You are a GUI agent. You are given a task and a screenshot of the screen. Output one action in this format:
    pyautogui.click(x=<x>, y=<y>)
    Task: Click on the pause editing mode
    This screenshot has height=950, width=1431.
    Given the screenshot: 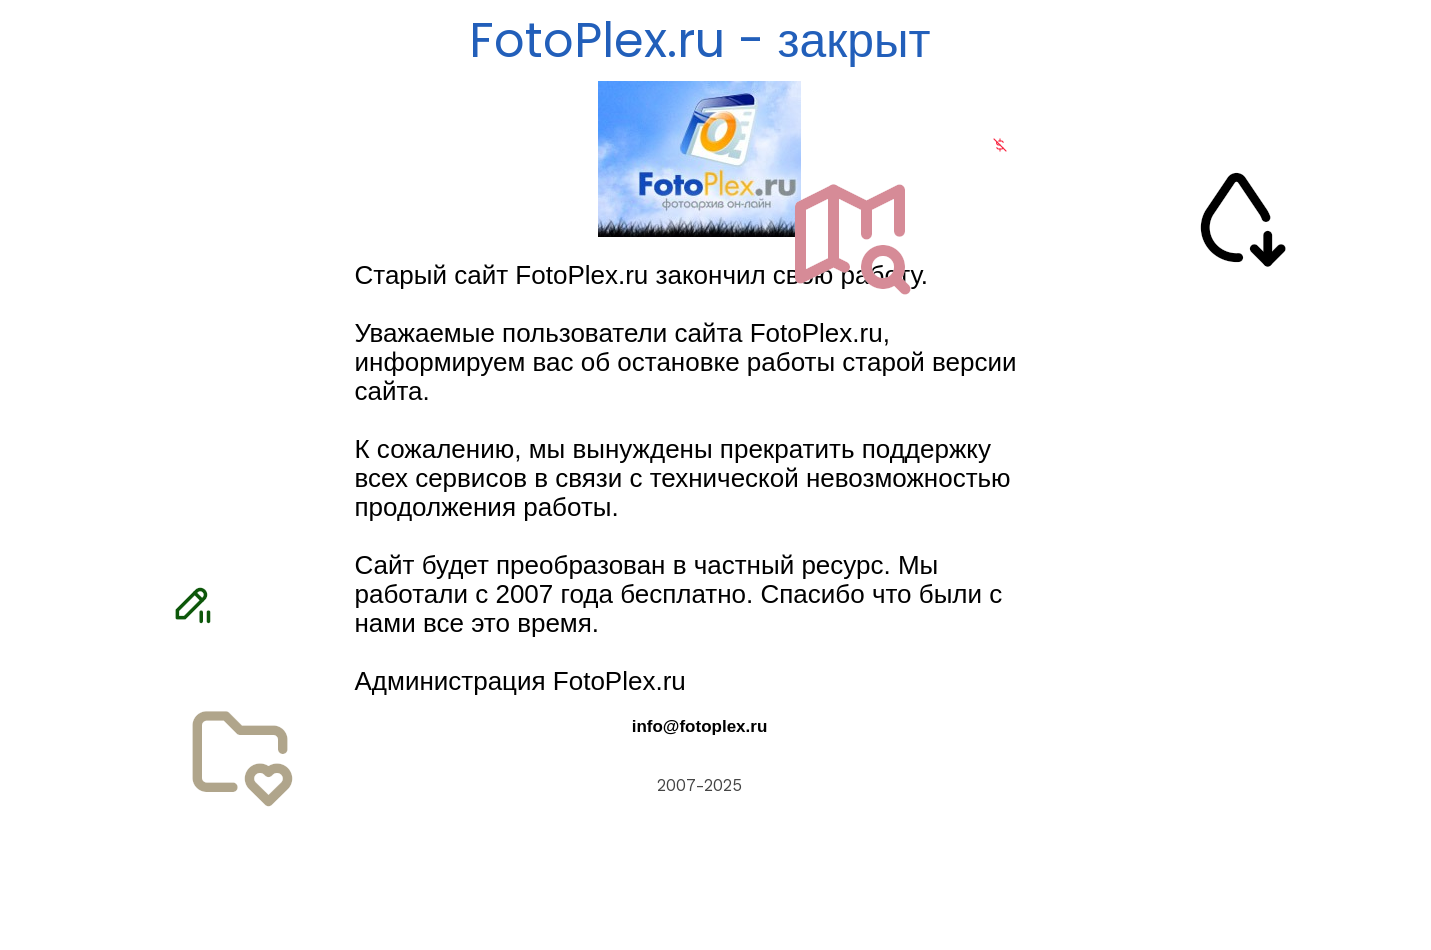 What is the action you would take?
    pyautogui.click(x=192, y=603)
    